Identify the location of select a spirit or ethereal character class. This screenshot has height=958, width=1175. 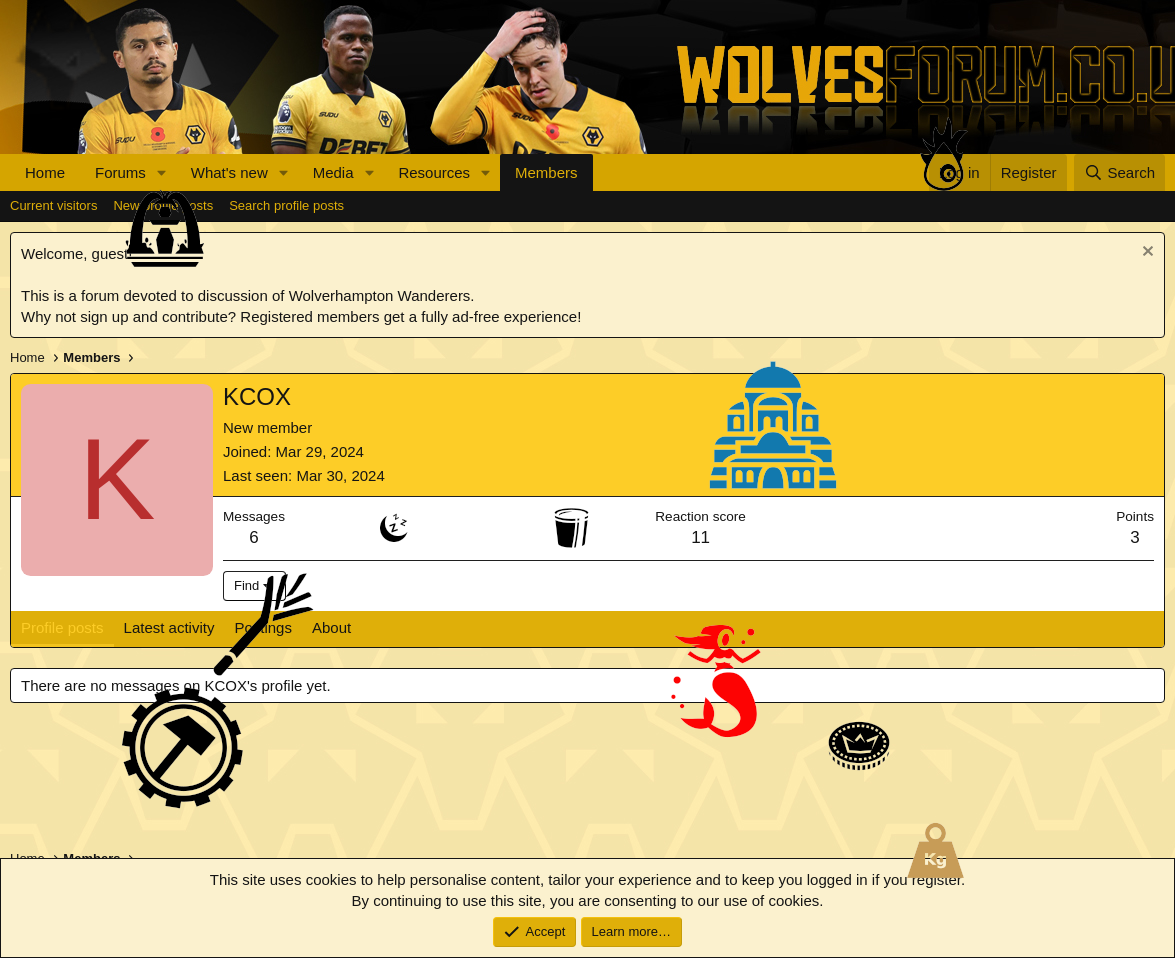
(944, 154).